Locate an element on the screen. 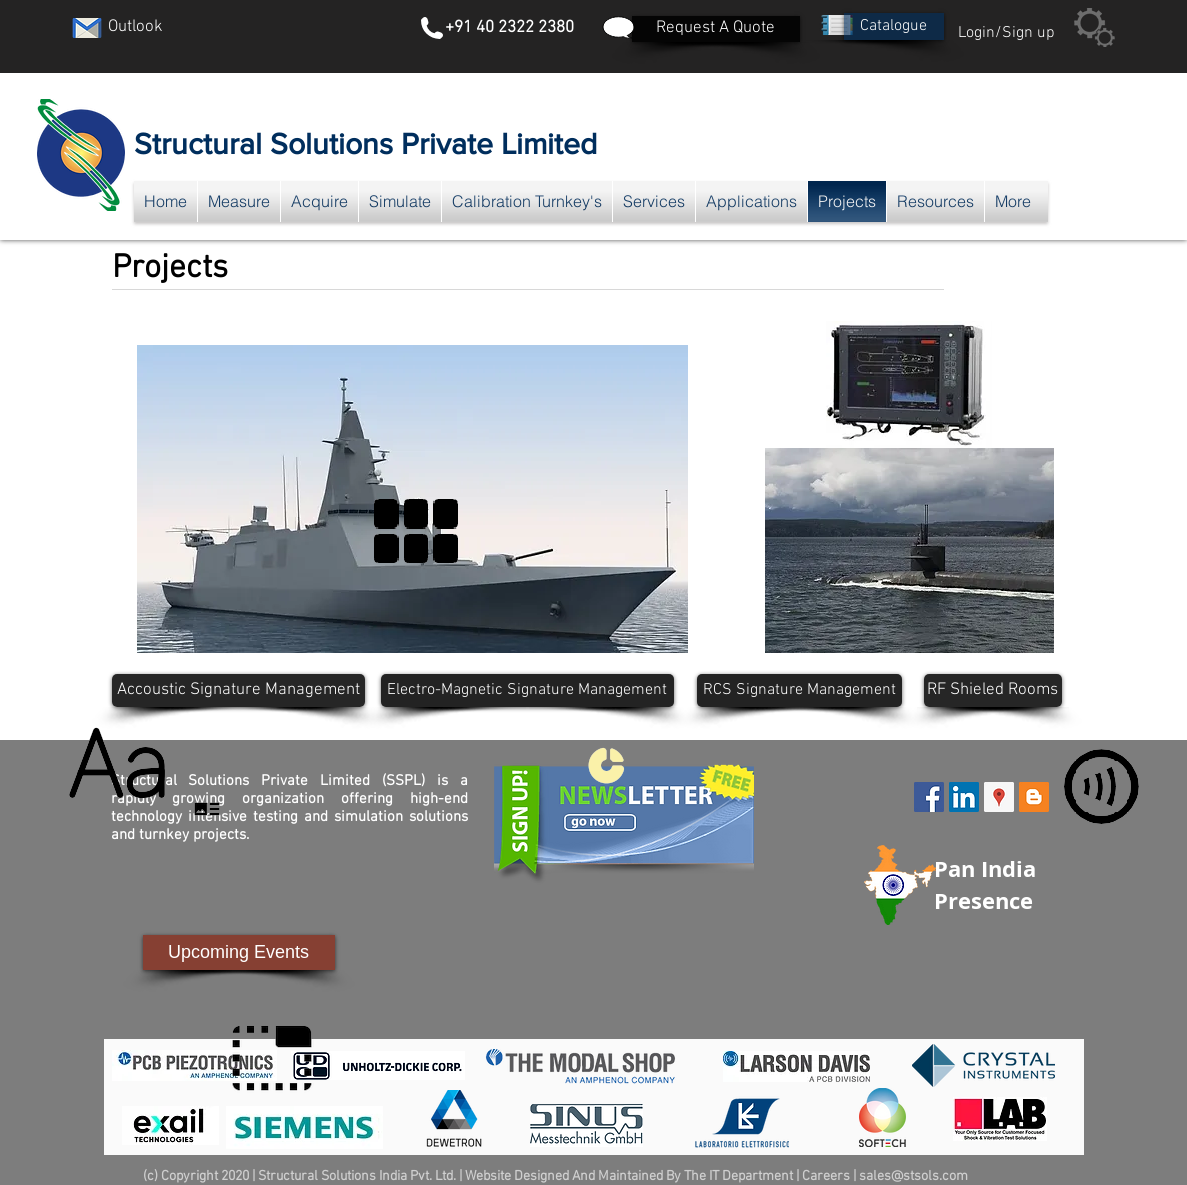  tap to pay with contactless payment is located at coordinates (1101, 786).